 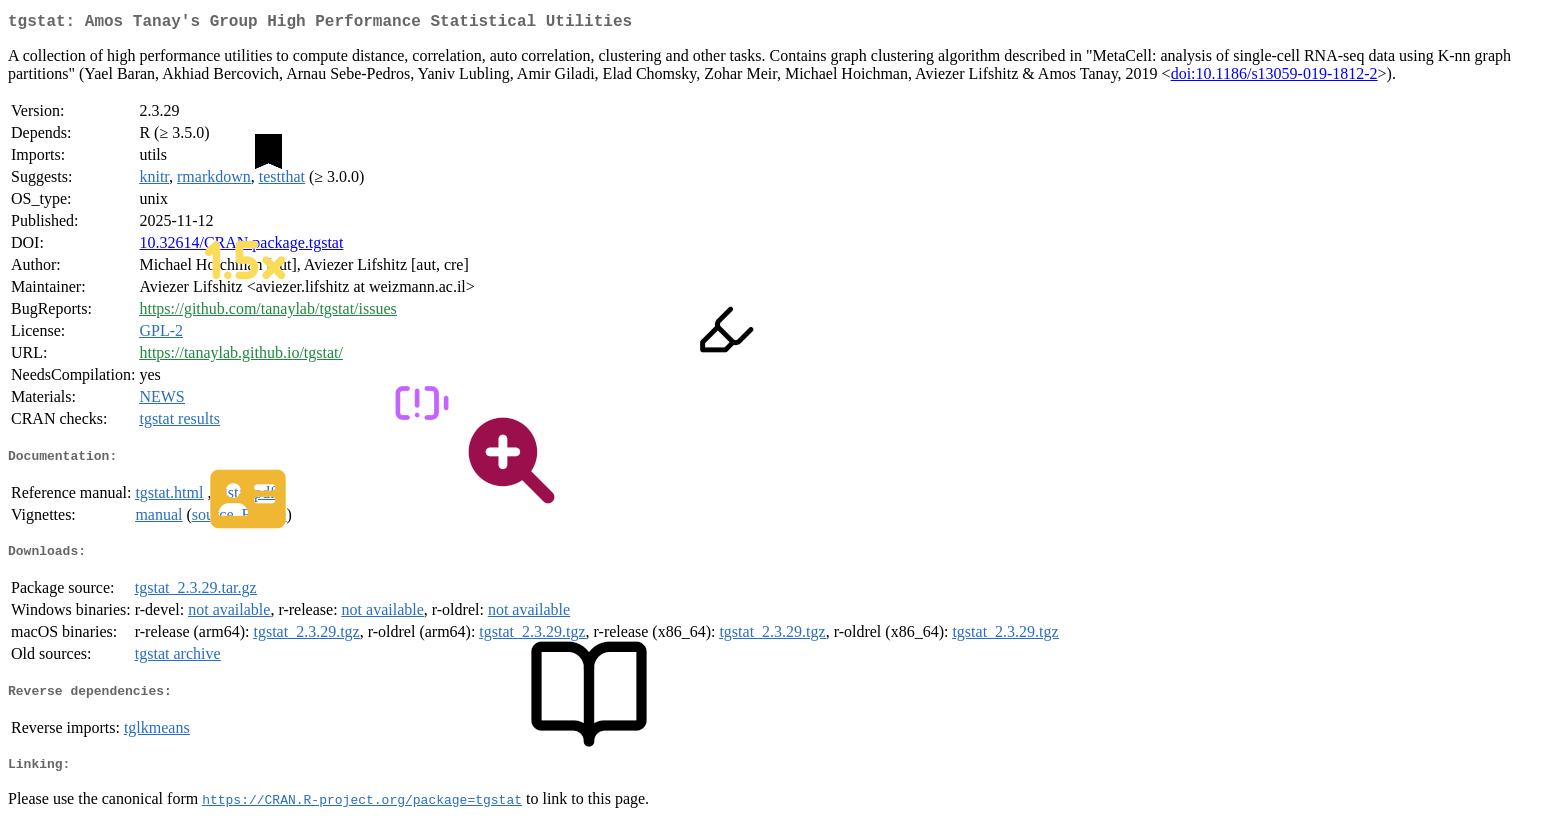 What do you see at coordinates (422, 403) in the screenshot?
I see `indicates low battery warning` at bounding box center [422, 403].